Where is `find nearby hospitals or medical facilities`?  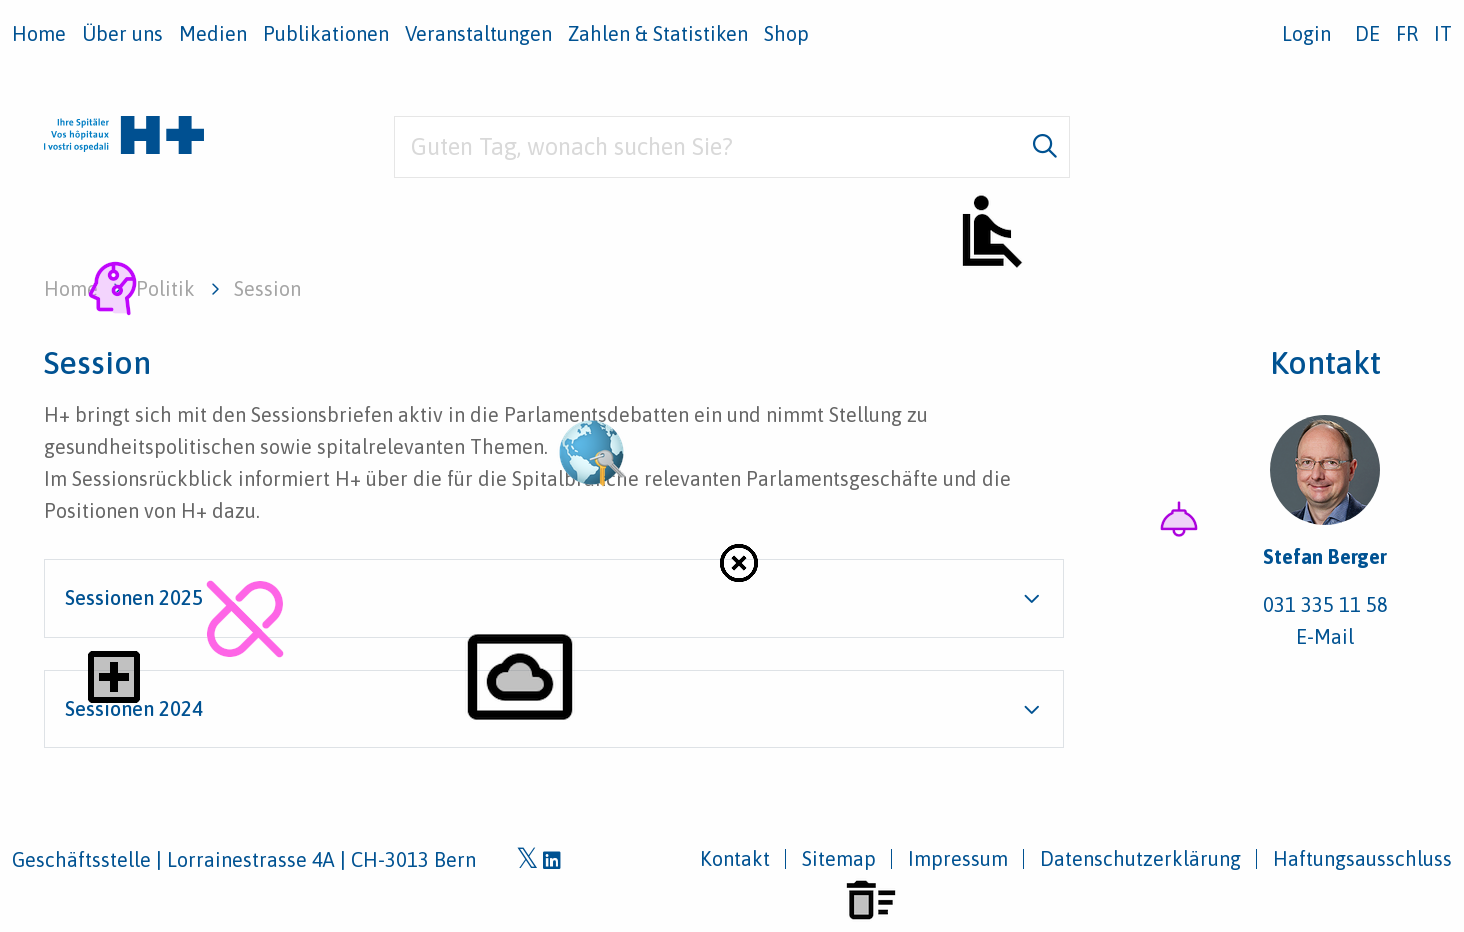 find nearby hospitals or medical facilities is located at coordinates (114, 677).